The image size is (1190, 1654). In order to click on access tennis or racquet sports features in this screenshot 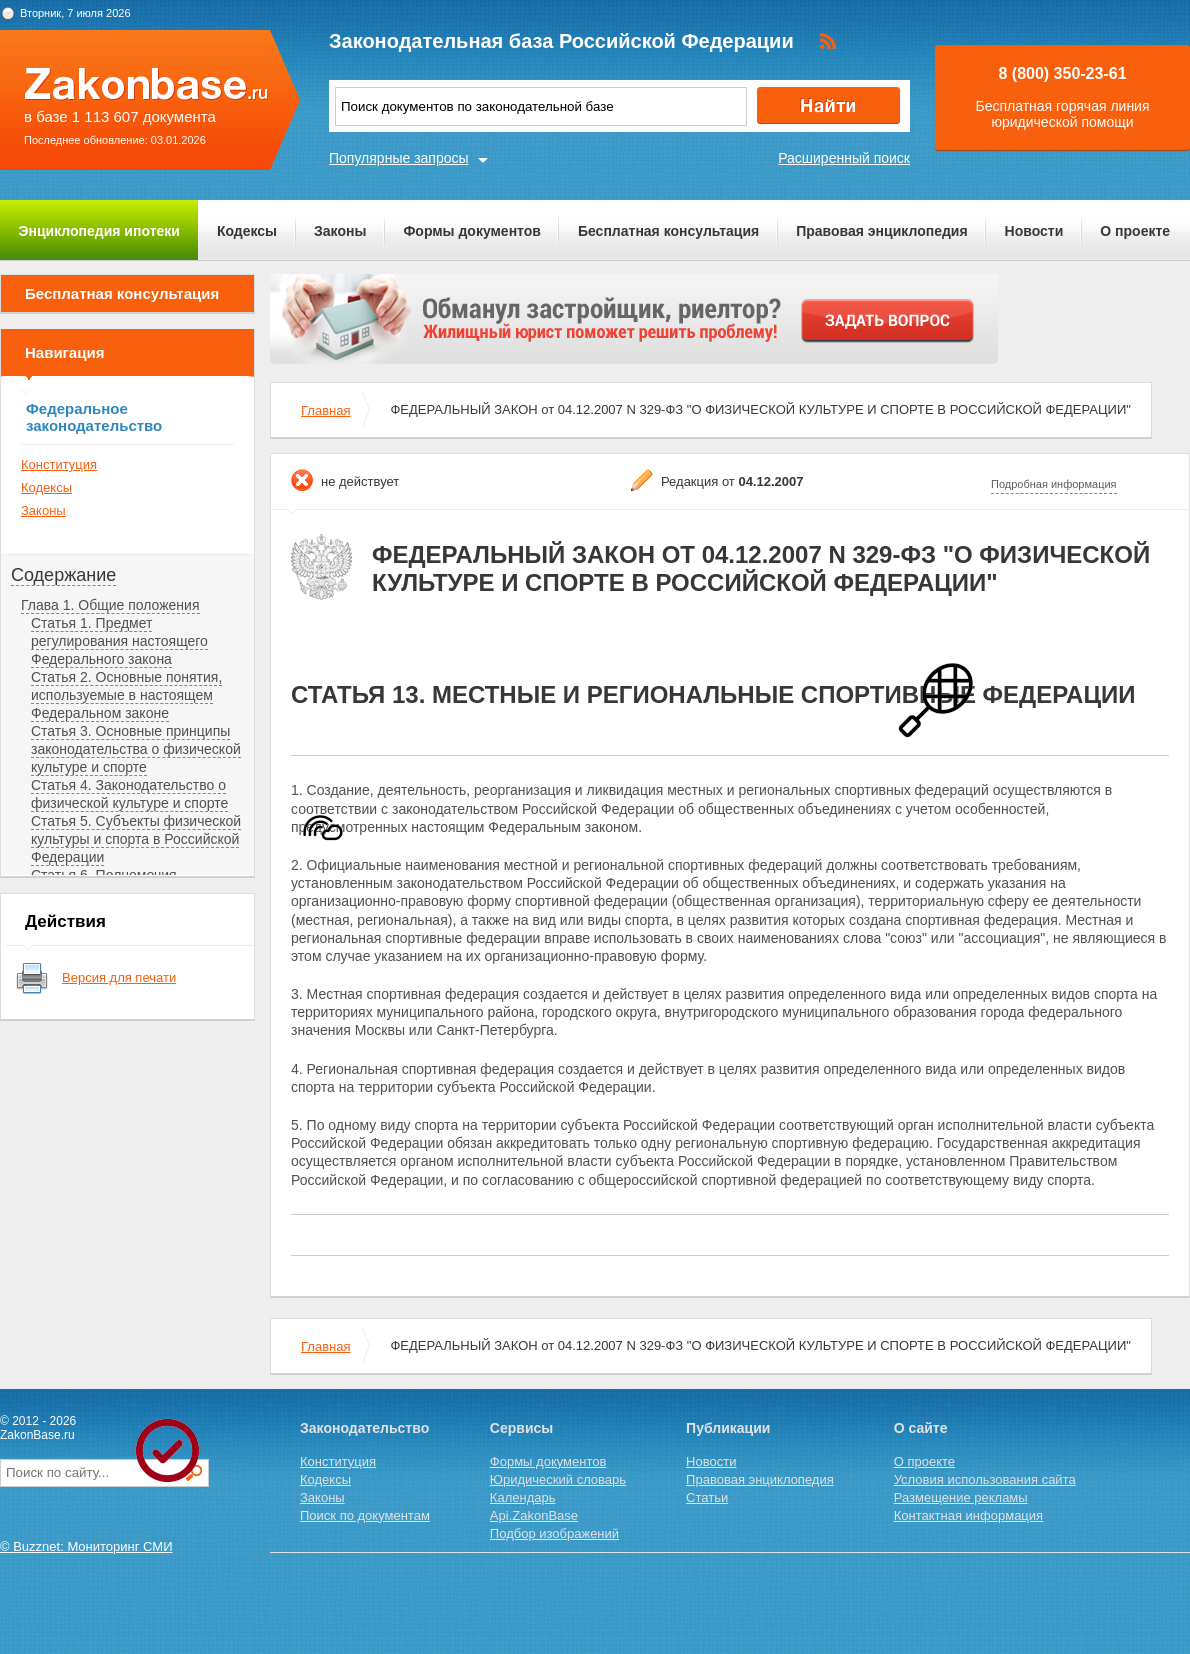, I will do `click(934, 701)`.